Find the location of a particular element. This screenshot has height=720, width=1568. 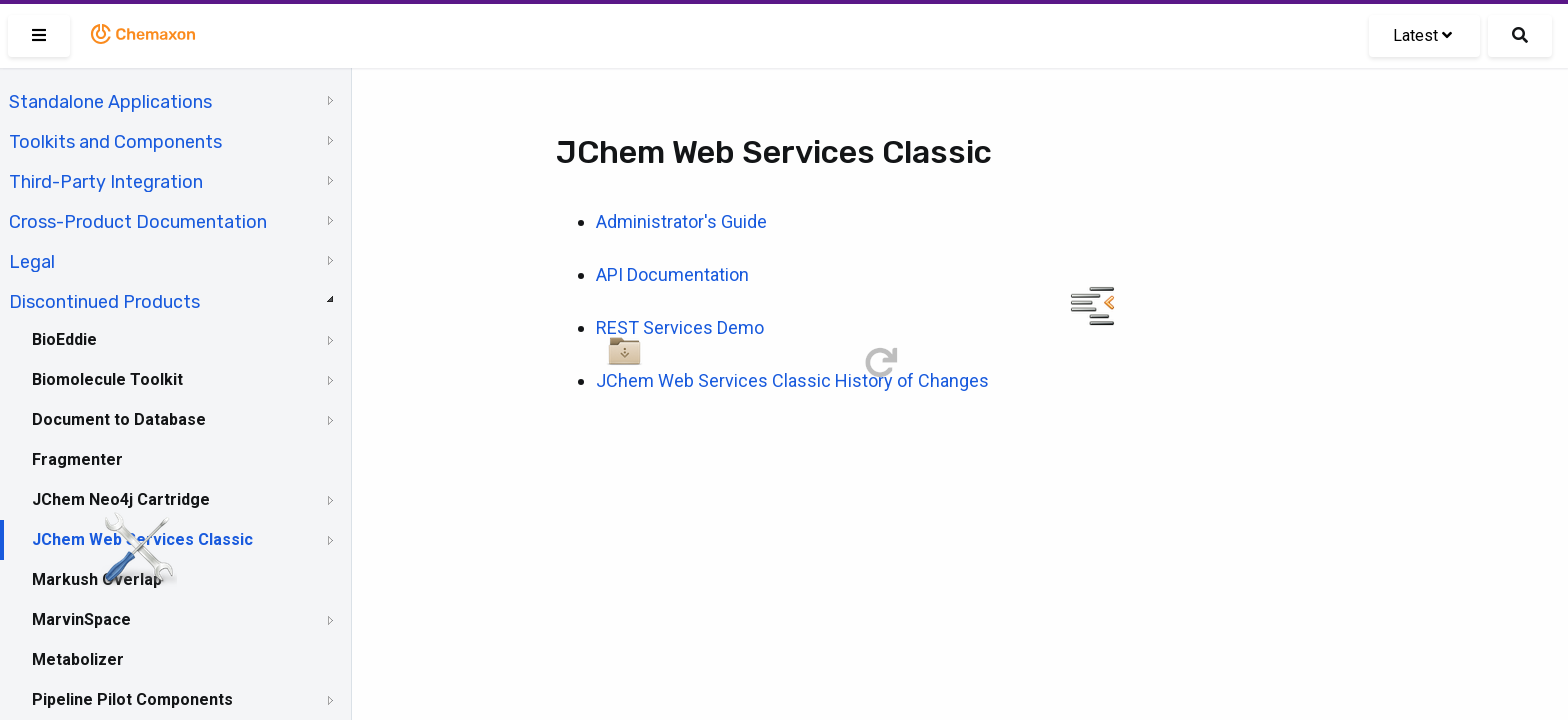

access your downloads folder is located at coordinates (624, 352).